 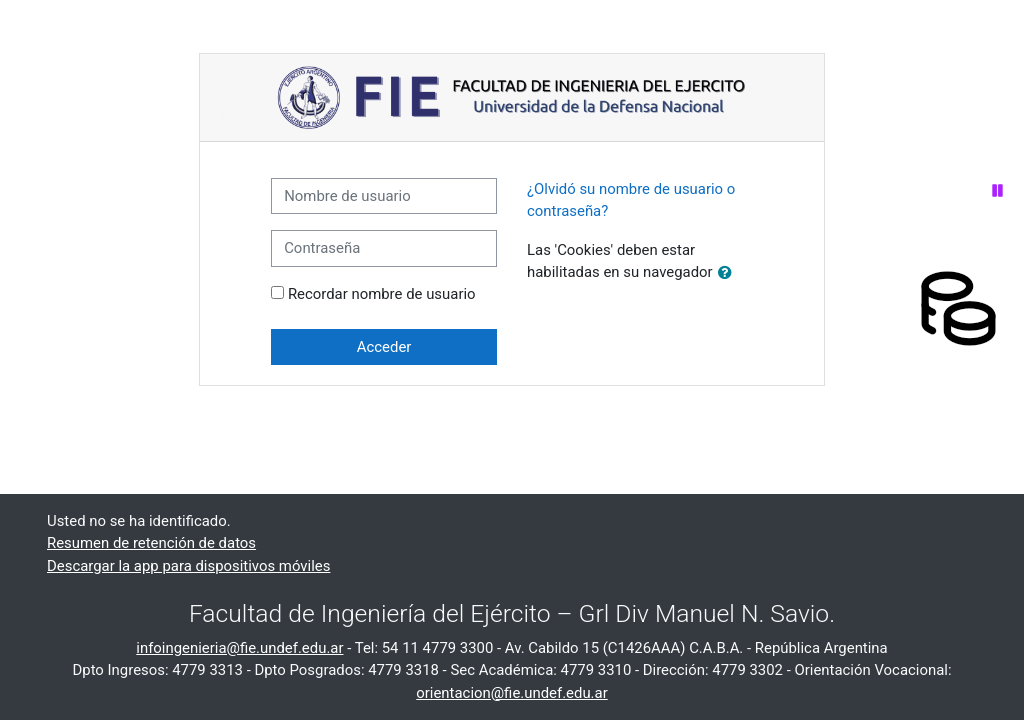 I want to click on switch to column view layout, so click(x=997, y=190).